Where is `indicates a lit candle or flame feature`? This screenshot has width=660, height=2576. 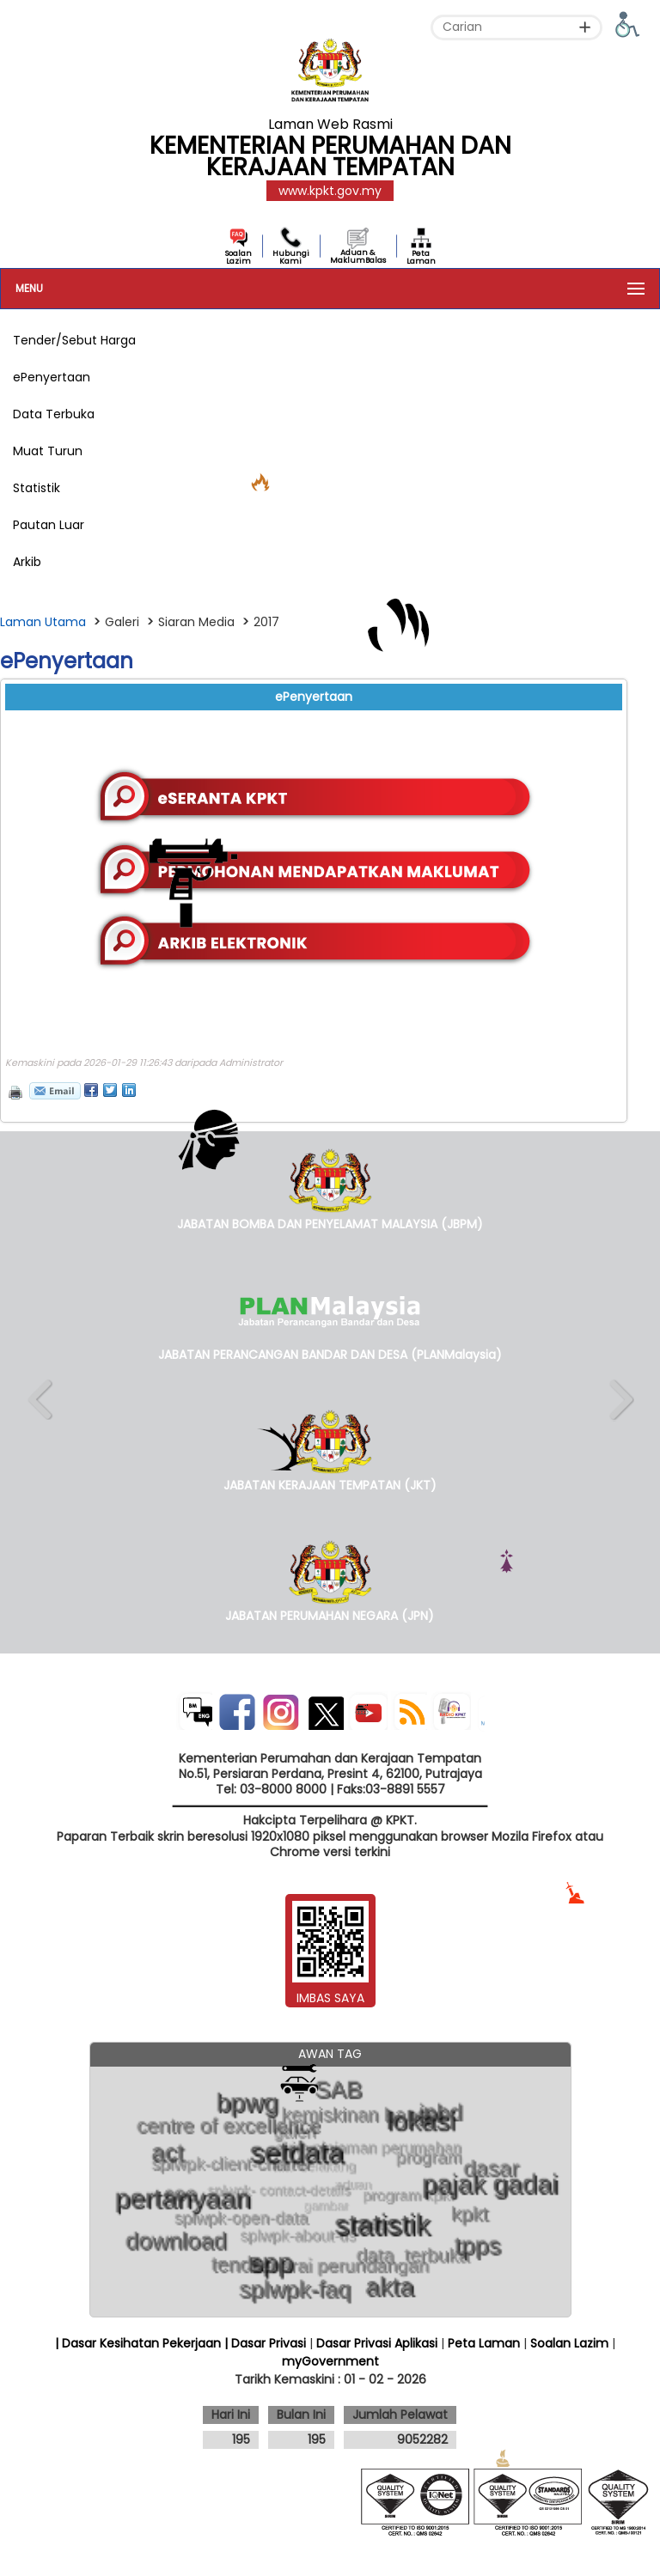 indicates a lit candle or flame feature is located at coordinates (503, 2458).